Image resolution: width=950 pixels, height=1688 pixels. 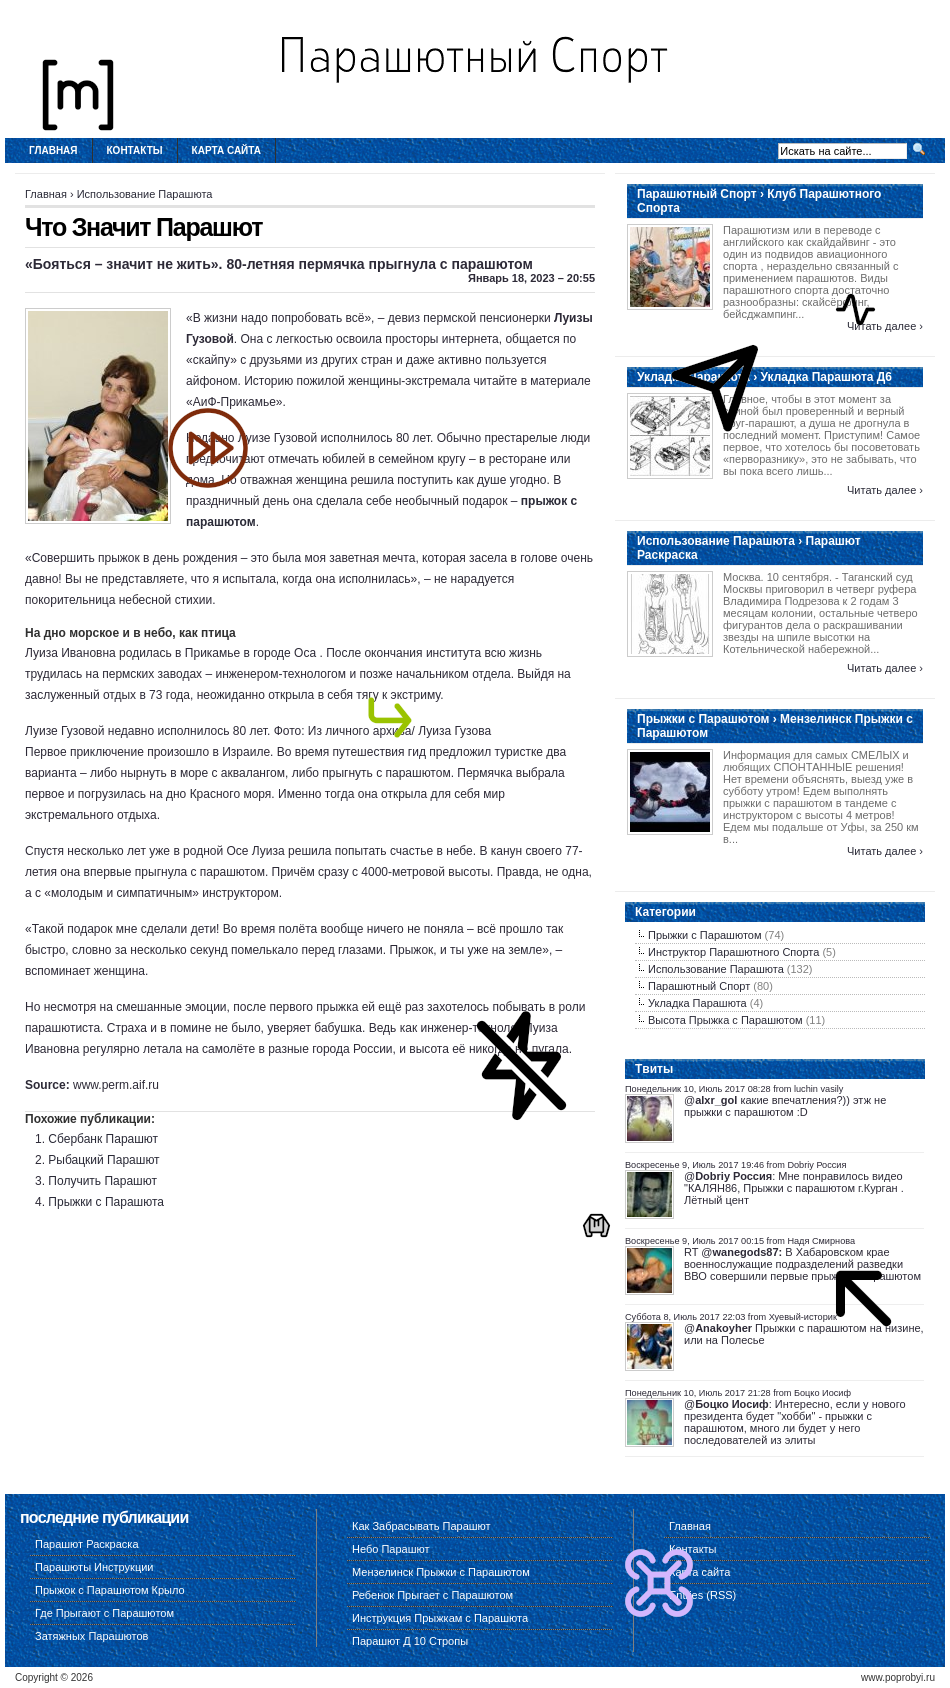 What do you see at coordinates (78, 95) in the screenshot?
I see `matrix decentralized messaging platform logo` at bounding box center [78, 95].